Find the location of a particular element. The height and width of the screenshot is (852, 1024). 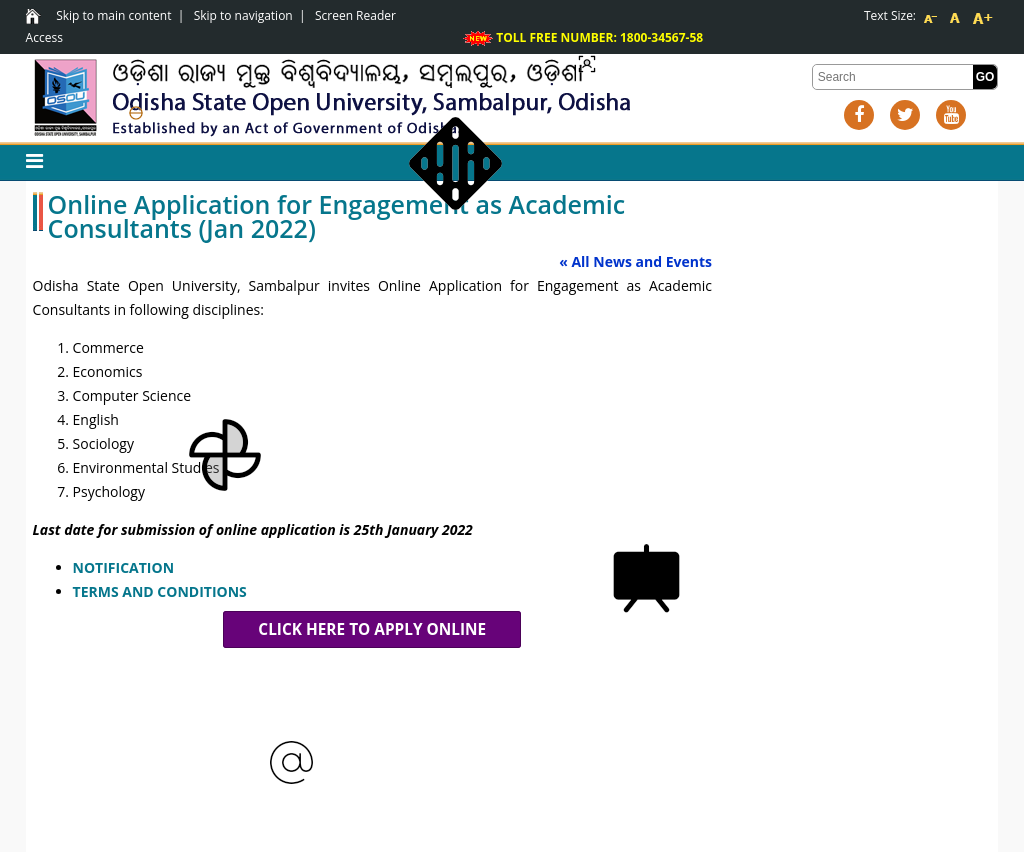

focus on current user profile is located at coordinates (587, 64).